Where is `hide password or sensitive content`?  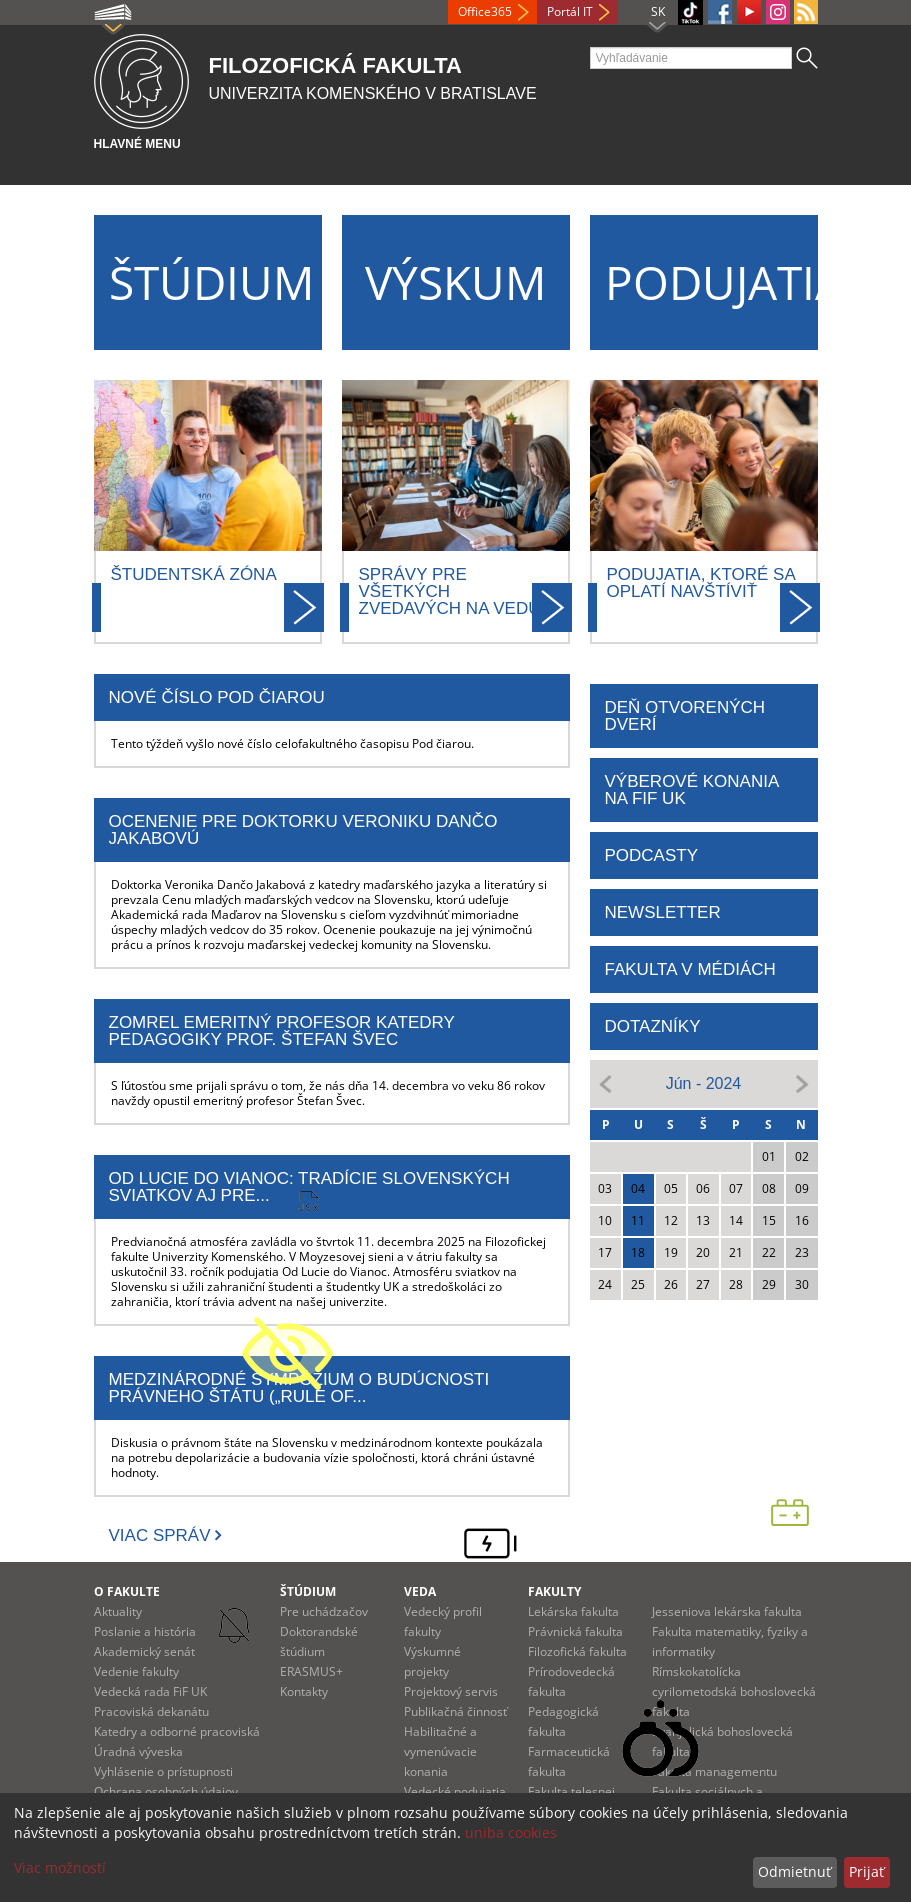
hide password or sensitive content is located at coordinates (287, 1353).